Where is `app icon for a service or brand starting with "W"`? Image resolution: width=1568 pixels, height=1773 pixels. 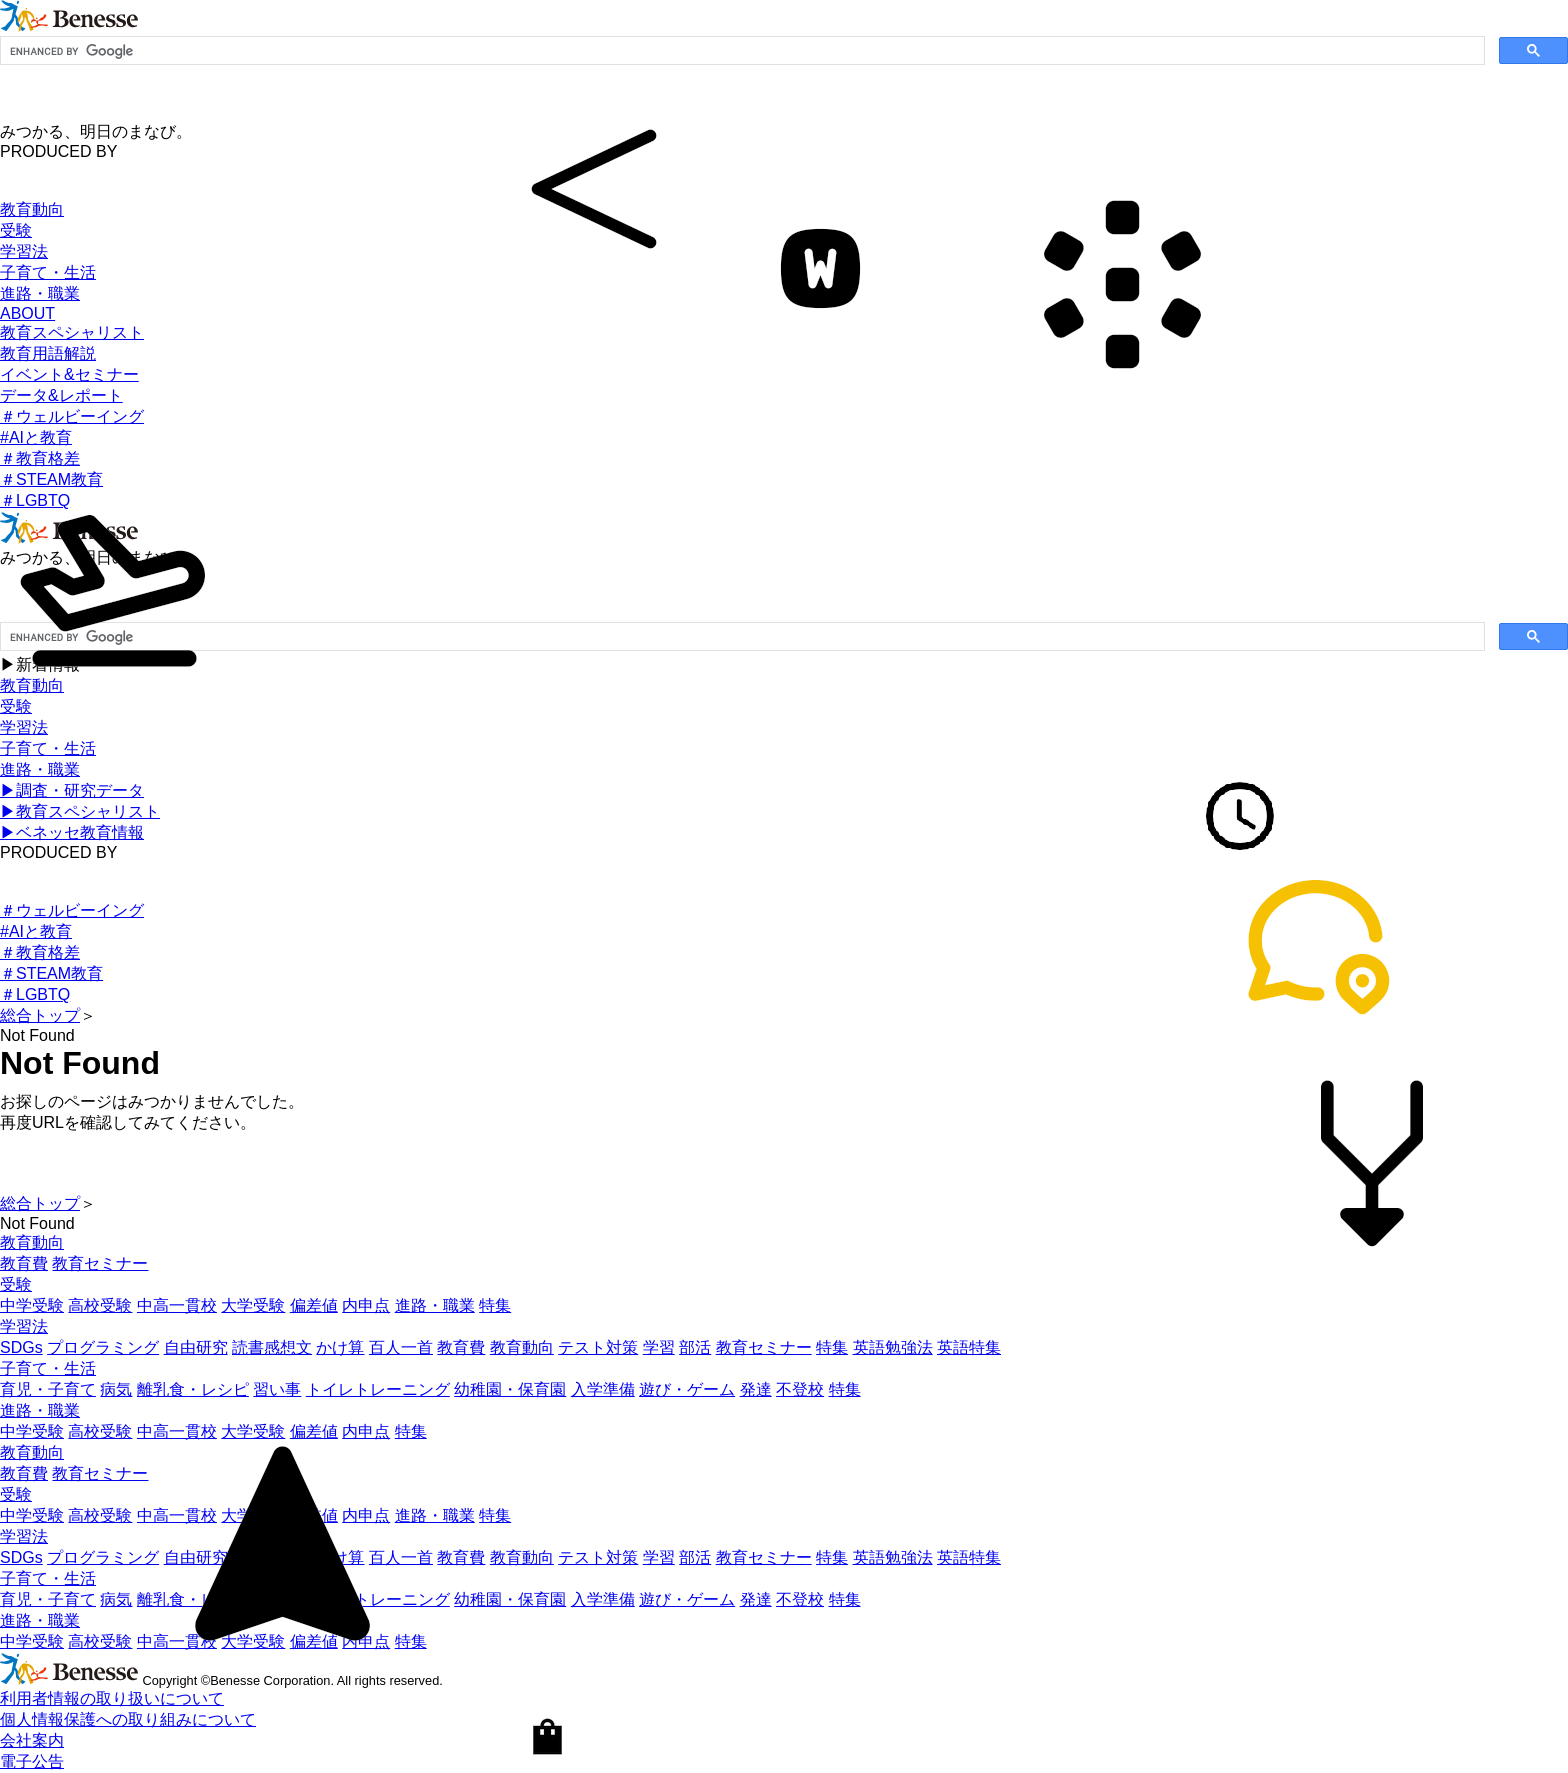
app icon for a service or brand starting with "W" is located at coordinates (820, 268).